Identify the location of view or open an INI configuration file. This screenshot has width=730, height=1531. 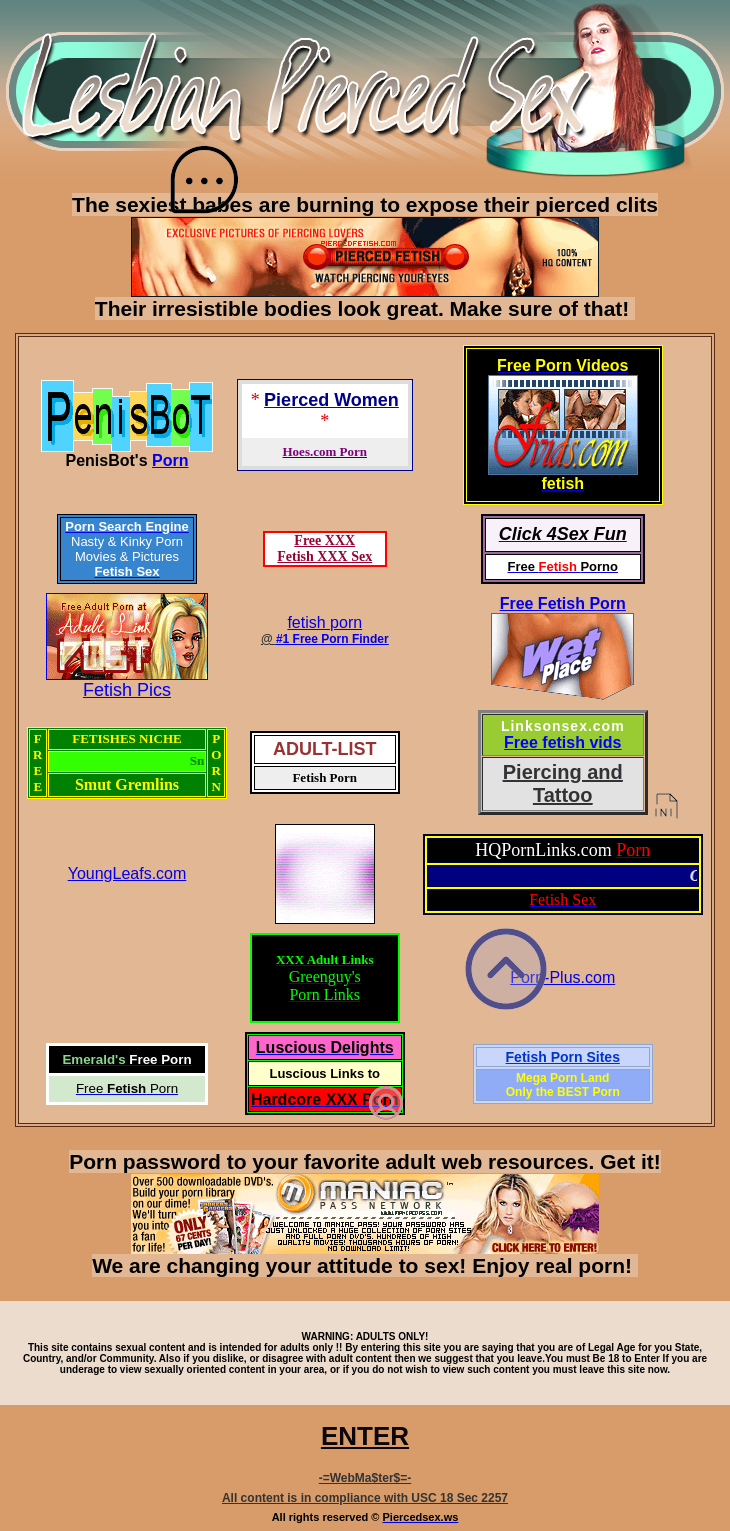
(667, 806).